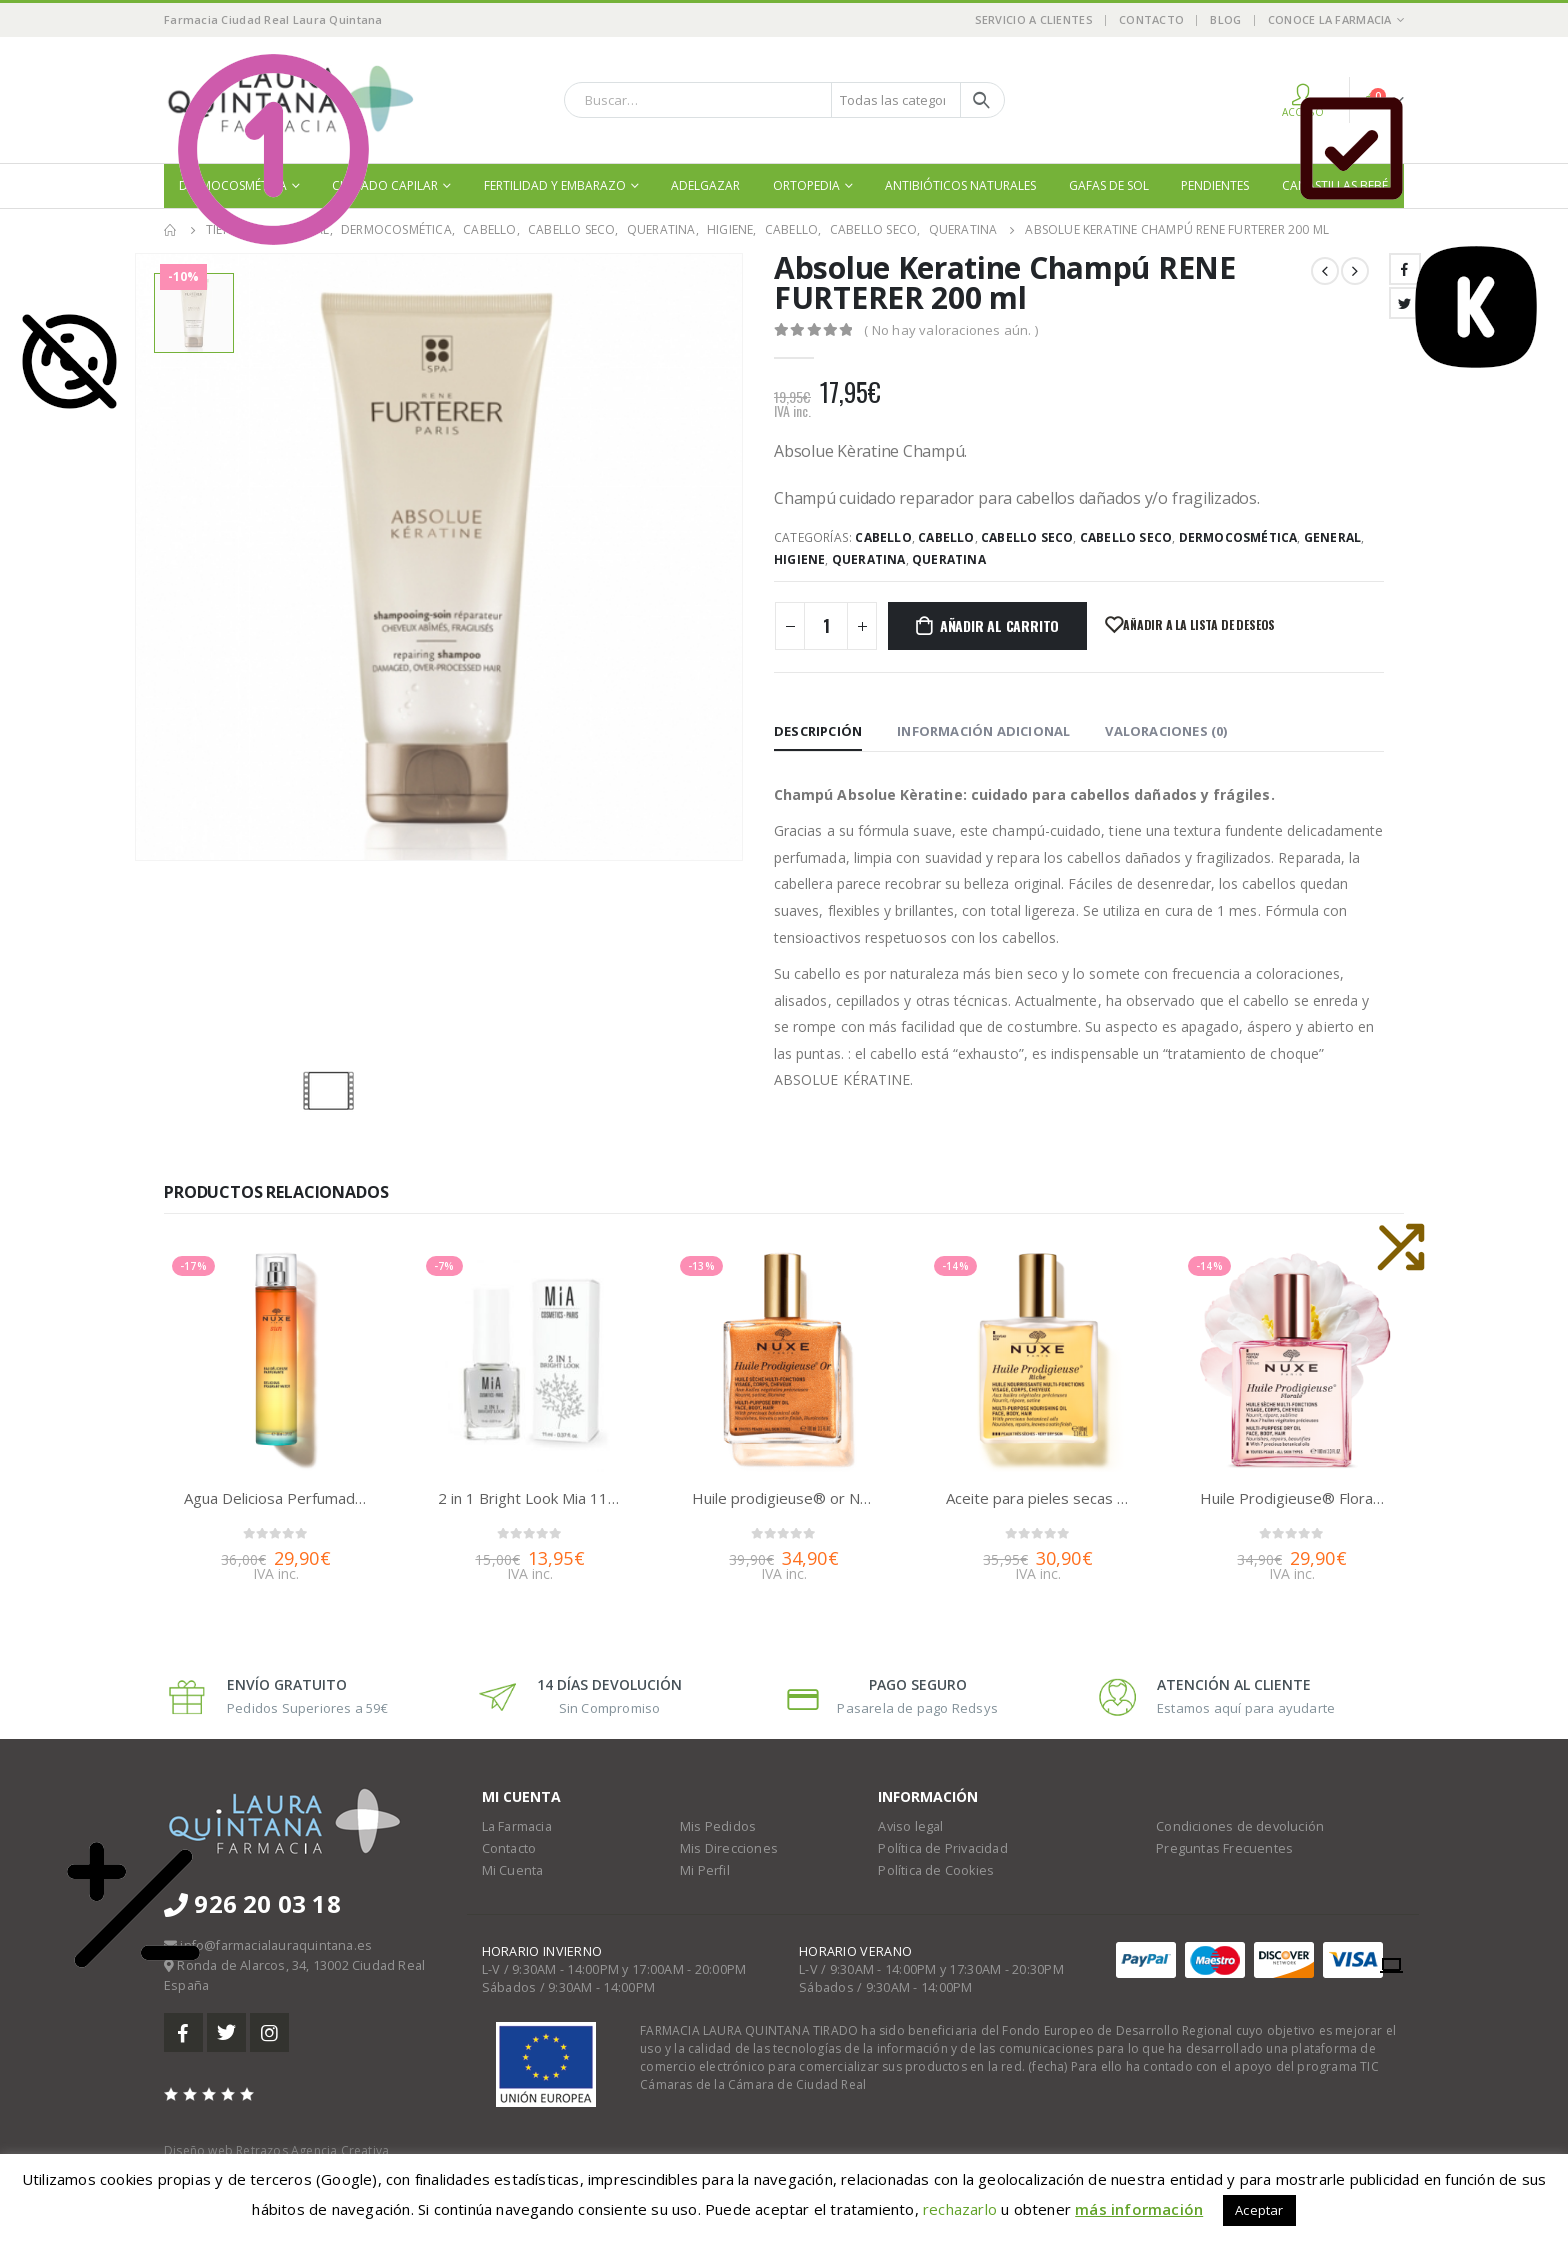  Describe the element at coordinates (1476, 307) in the screenshot. I see `indicates items starting with the letter K` at that location.